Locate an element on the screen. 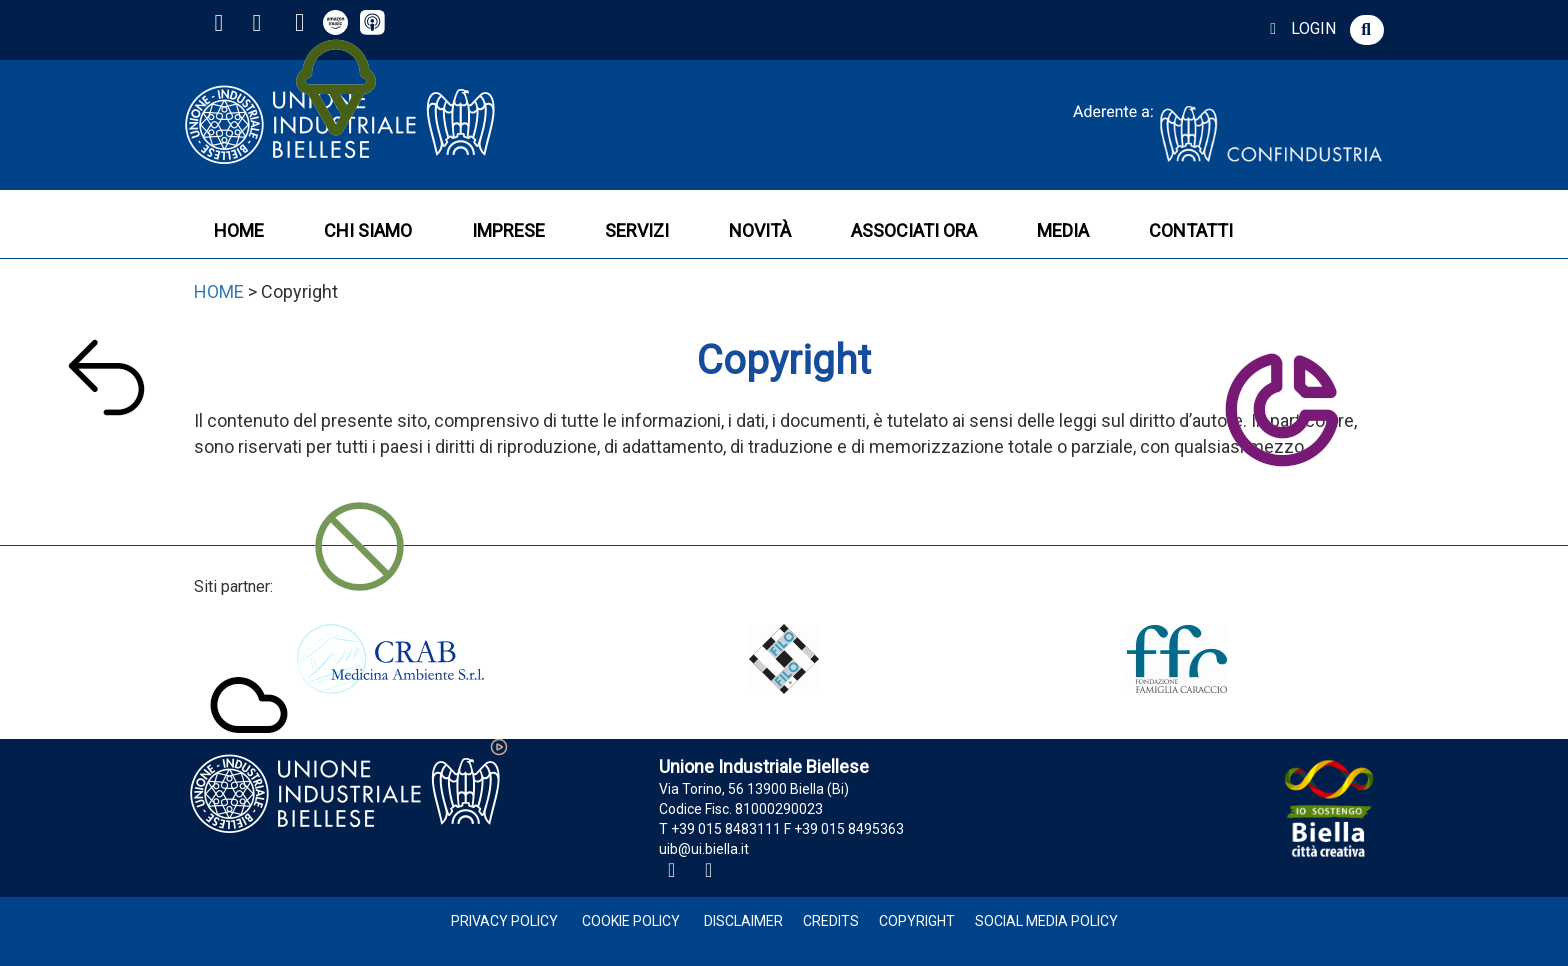  browse dessert or ice cream options is located at coordinates (336, 86).